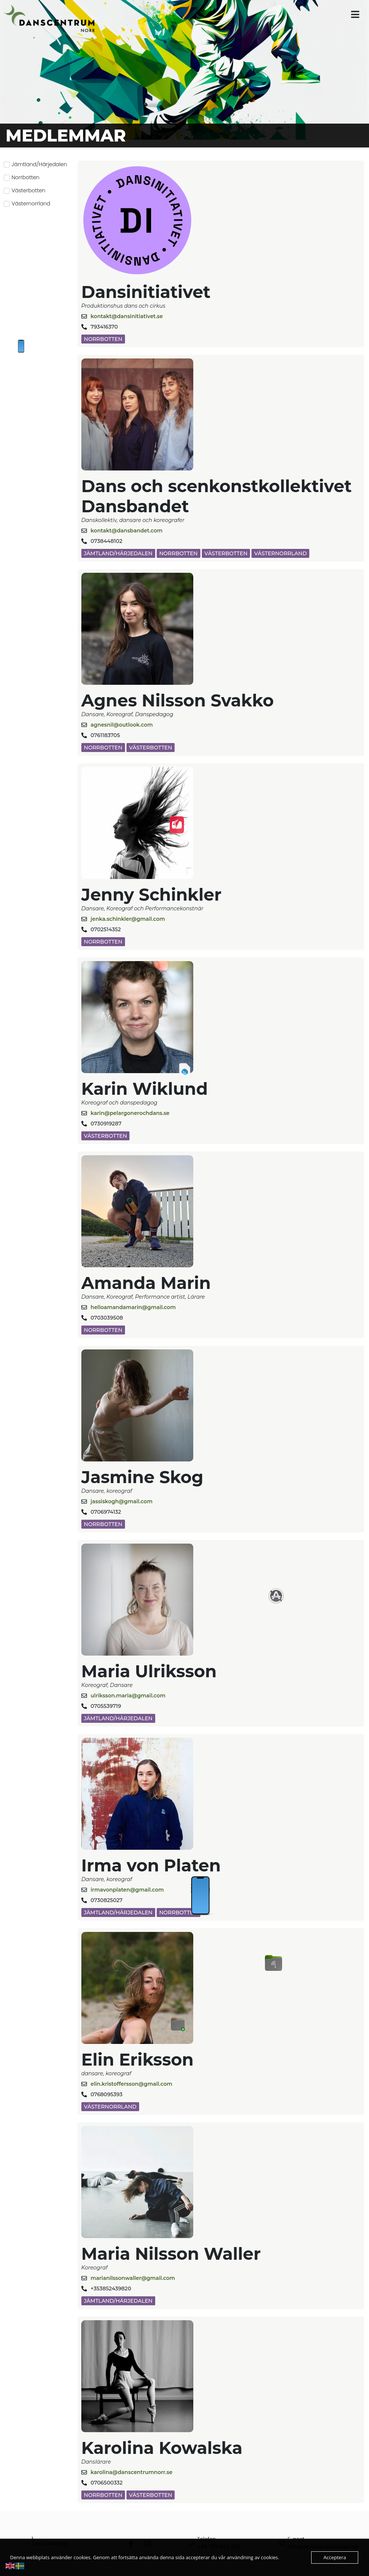  Describe the element at coordinates (185, 1070) in the screenshot. I see `dart programming language source file` at that location.